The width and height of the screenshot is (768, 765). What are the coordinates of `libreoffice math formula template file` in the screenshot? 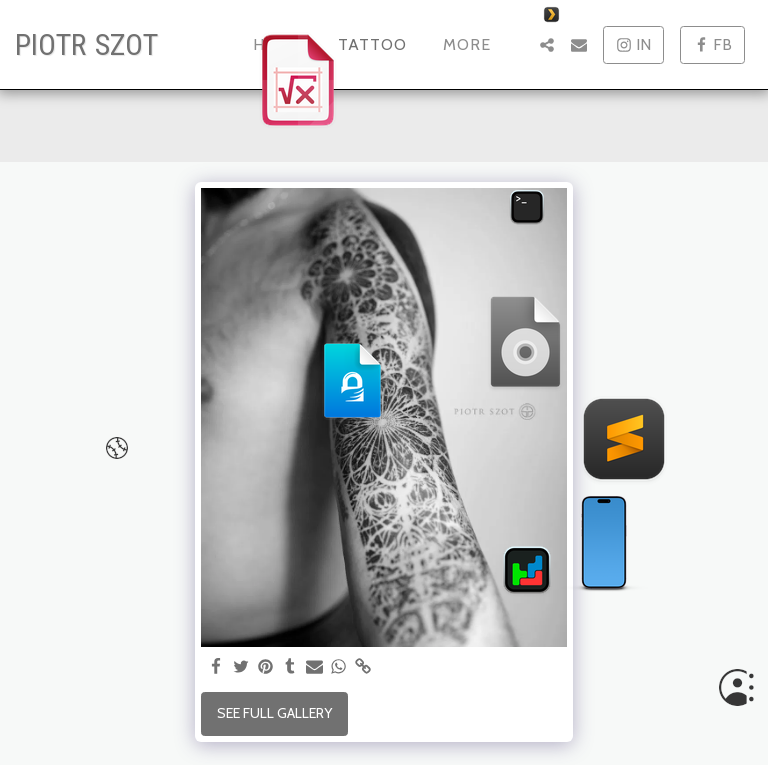 It's located at (298, 80).